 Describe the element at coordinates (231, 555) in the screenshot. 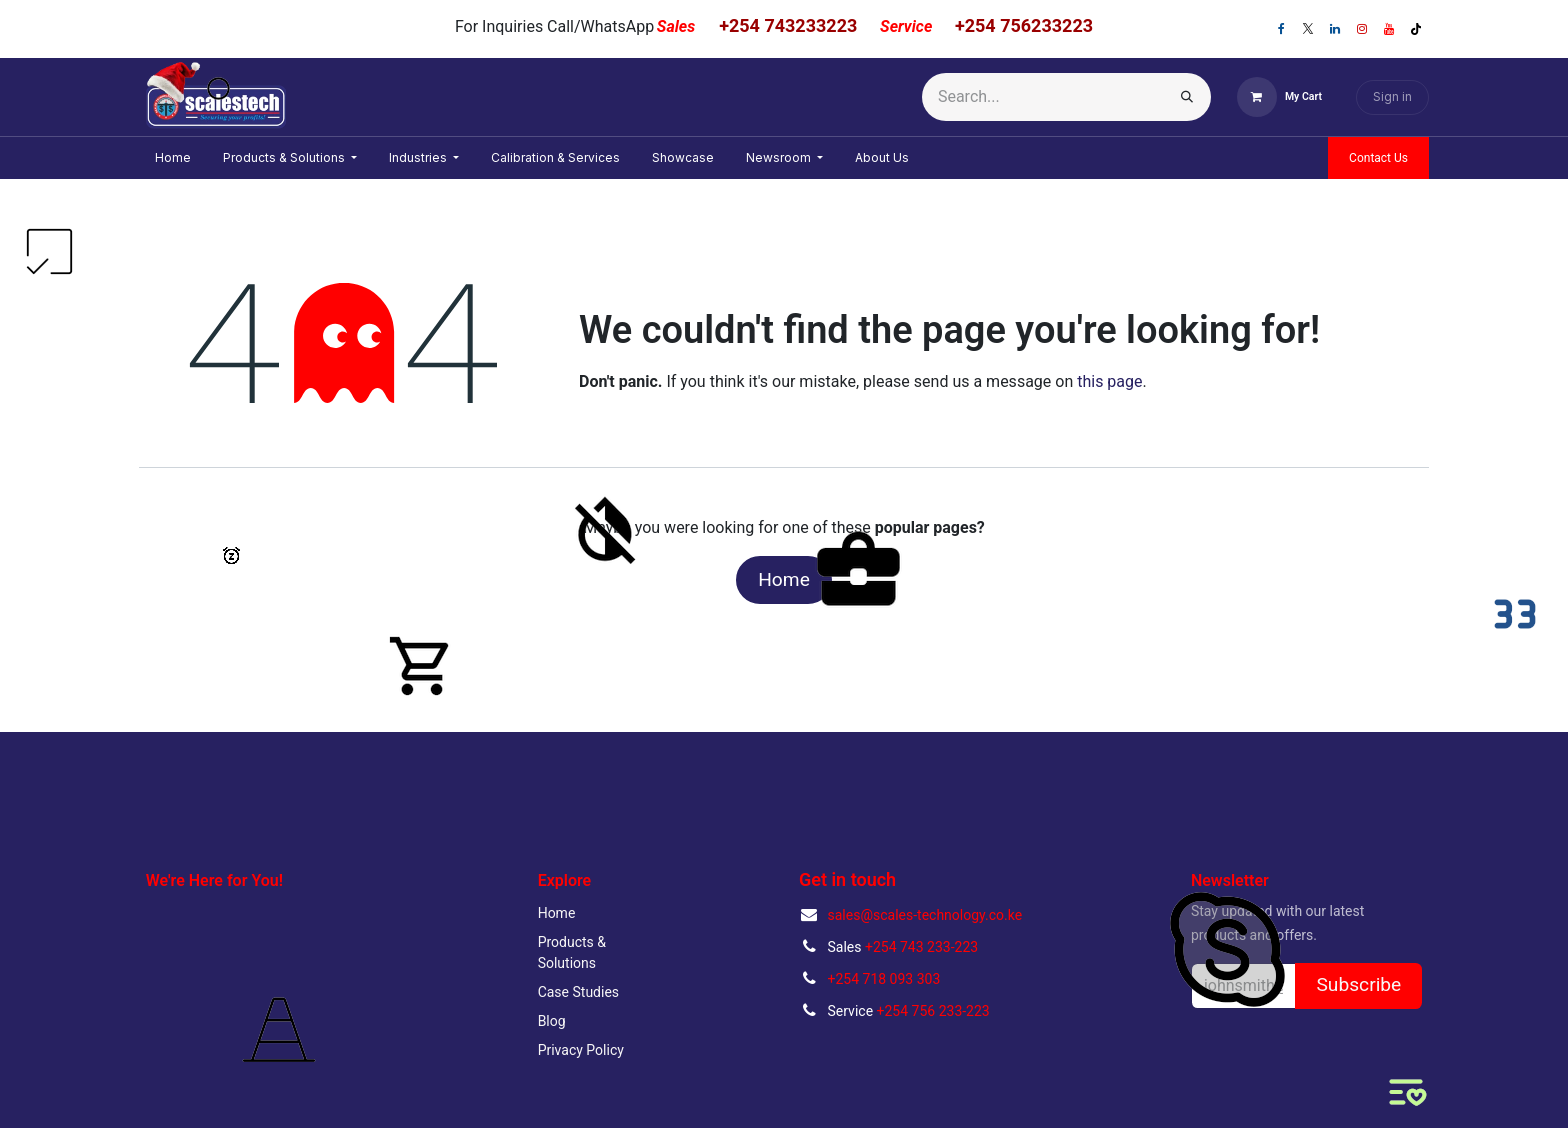

I see `snooze an alarm or reminder` at that location.